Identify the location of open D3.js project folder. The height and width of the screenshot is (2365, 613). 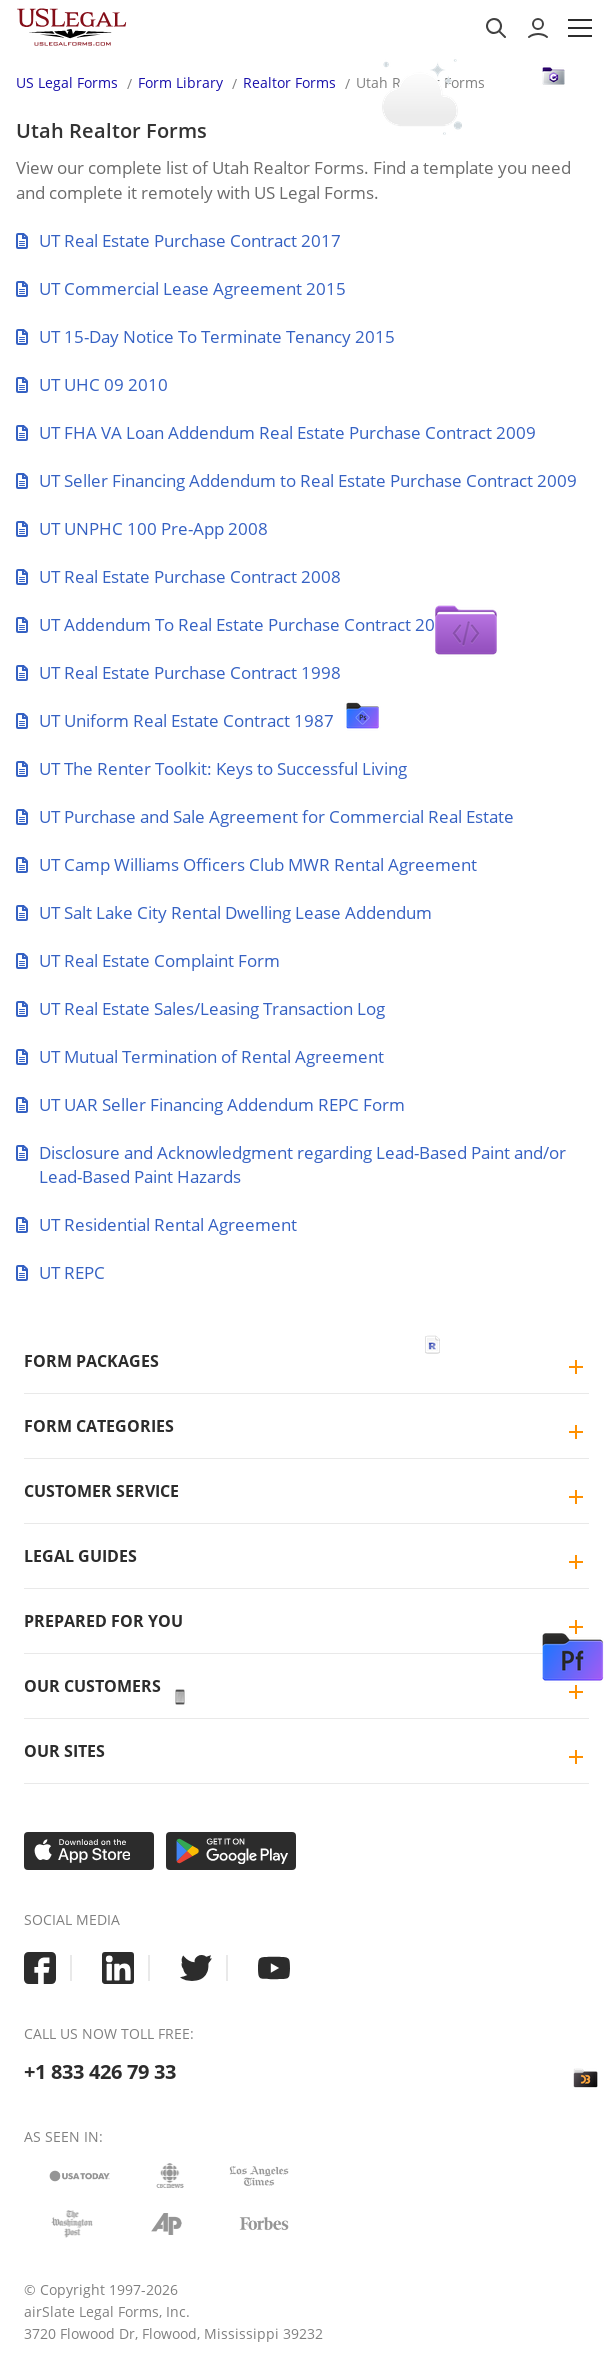
(585, 2078).